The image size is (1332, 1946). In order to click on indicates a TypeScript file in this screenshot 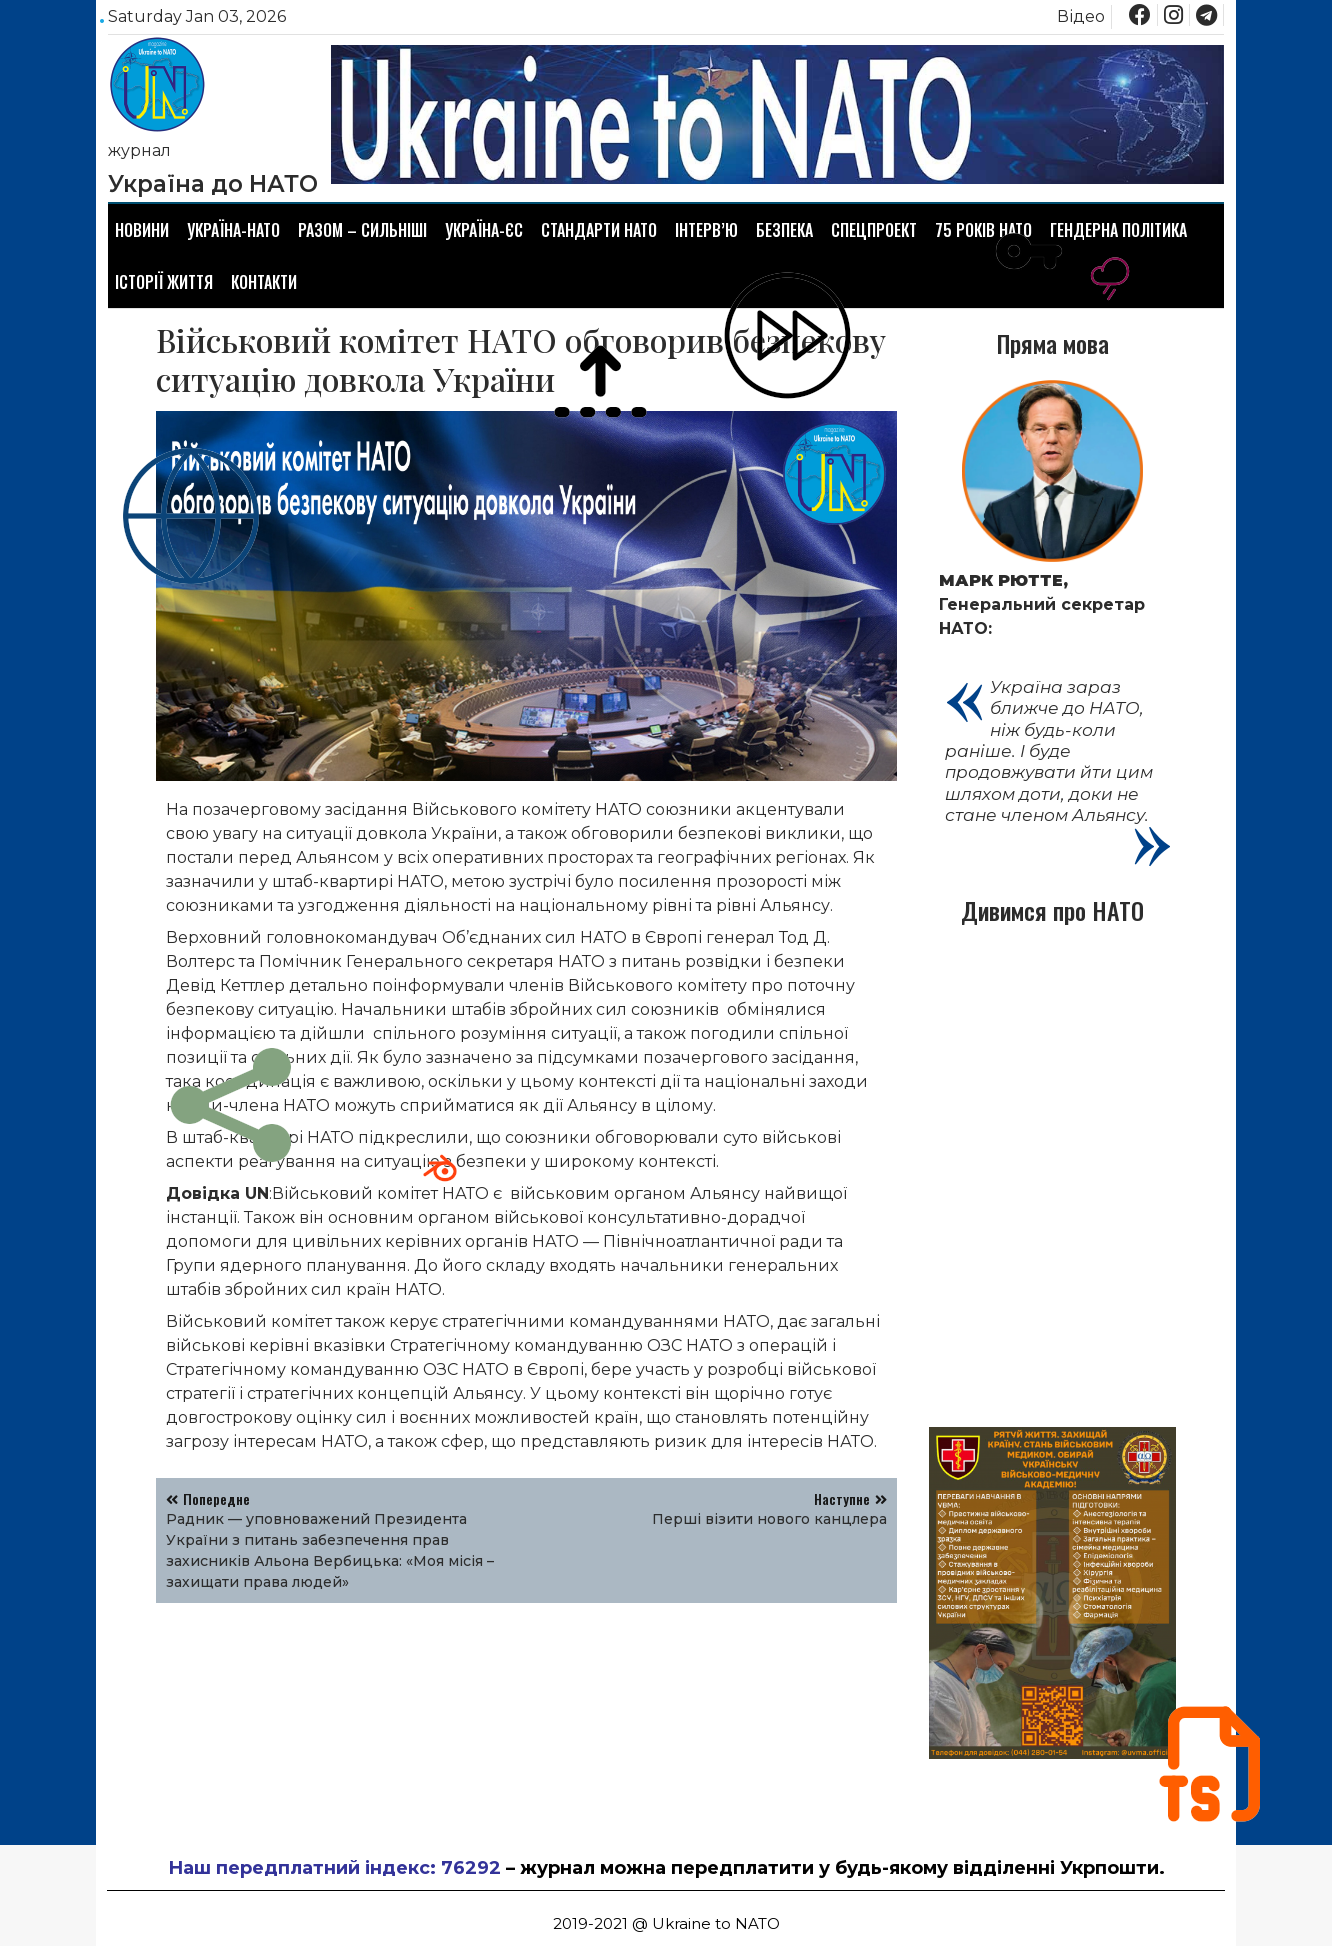, I will do `click(1214, 1764)`.